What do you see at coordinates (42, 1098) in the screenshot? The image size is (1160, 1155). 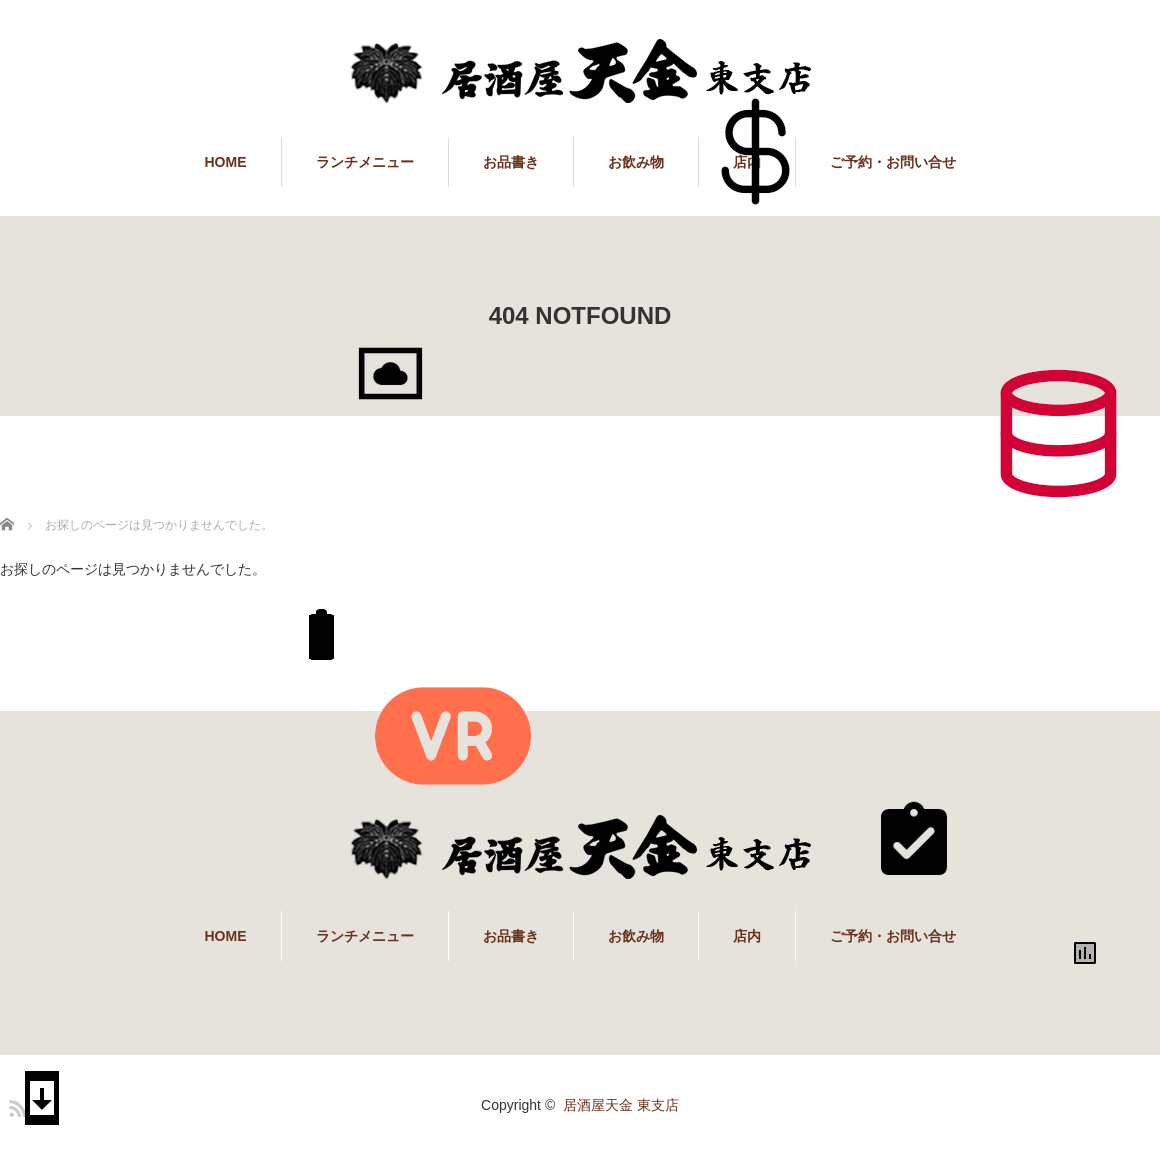 I see `system update available for download` at bounding box center [42, 1098].